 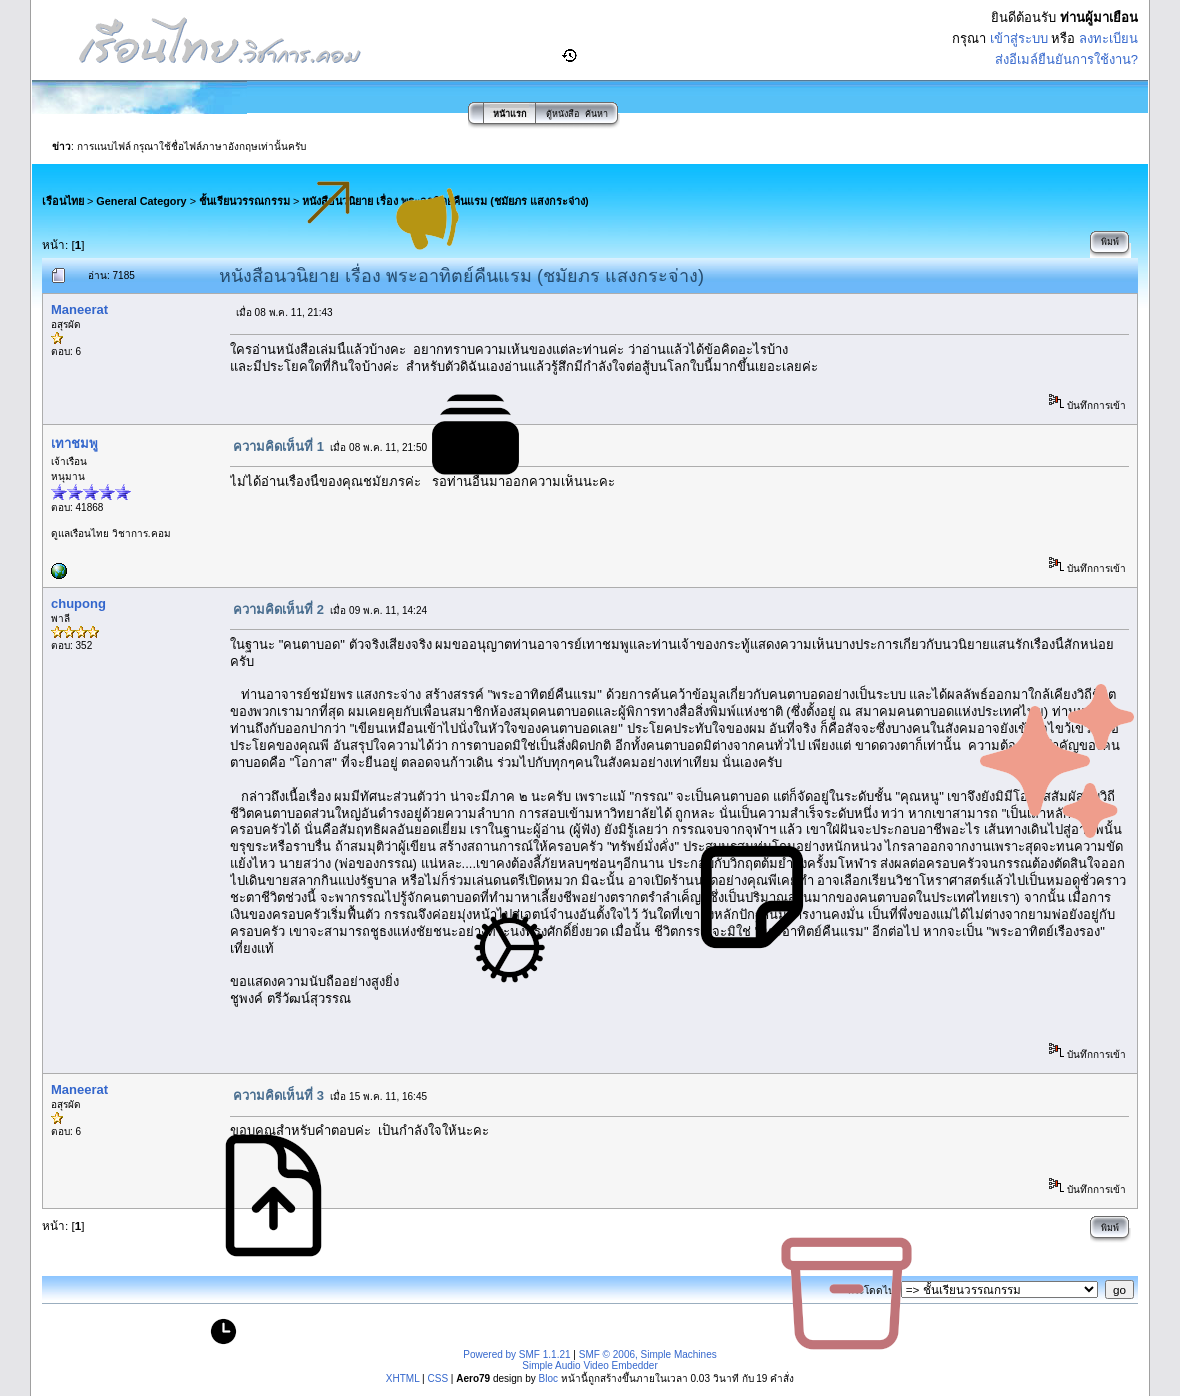 I want to click on view current time, so click(x=223, y=1331).